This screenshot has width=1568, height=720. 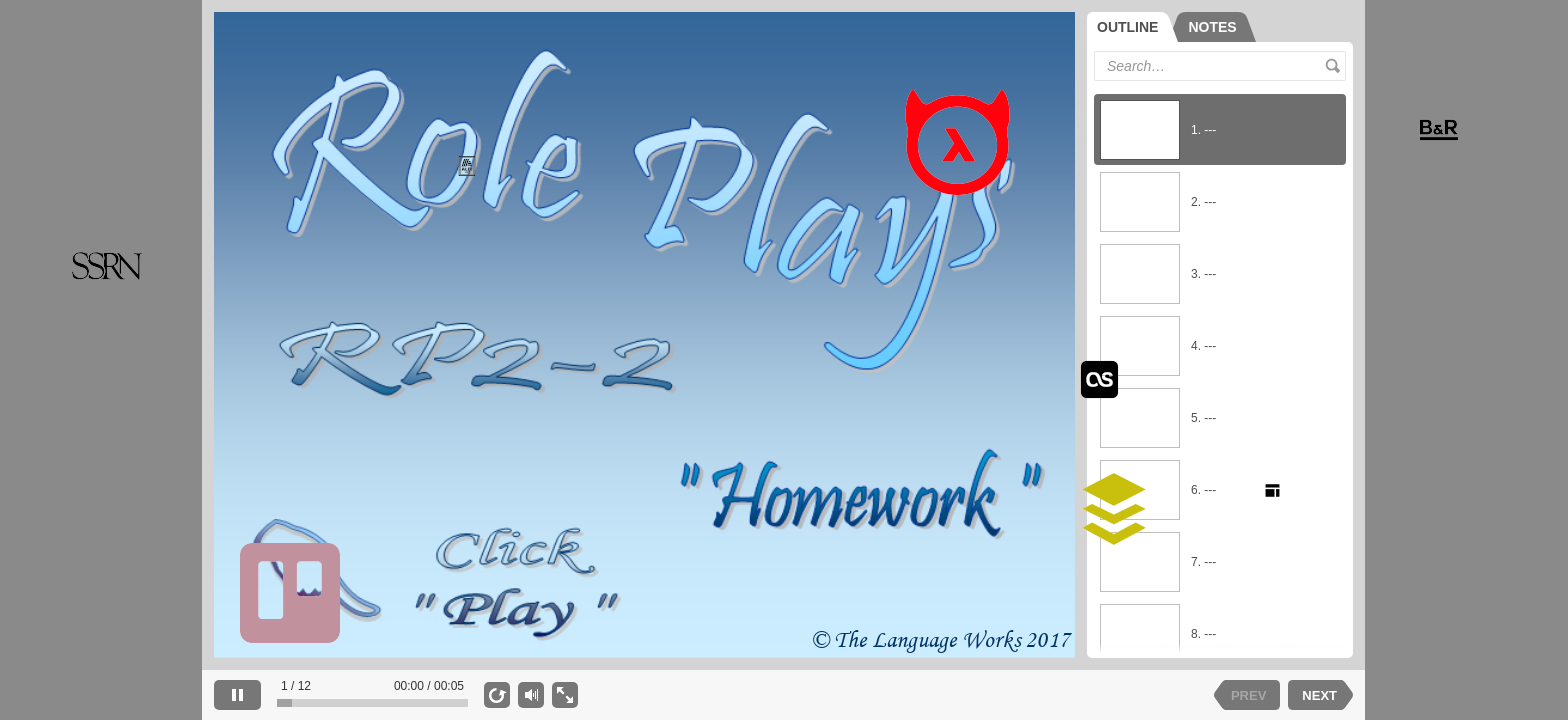 What do you see at coordinates (1114, 509) in the screenshot?
I see `buffer social media management app logo` at bounding box center [1114, 509].